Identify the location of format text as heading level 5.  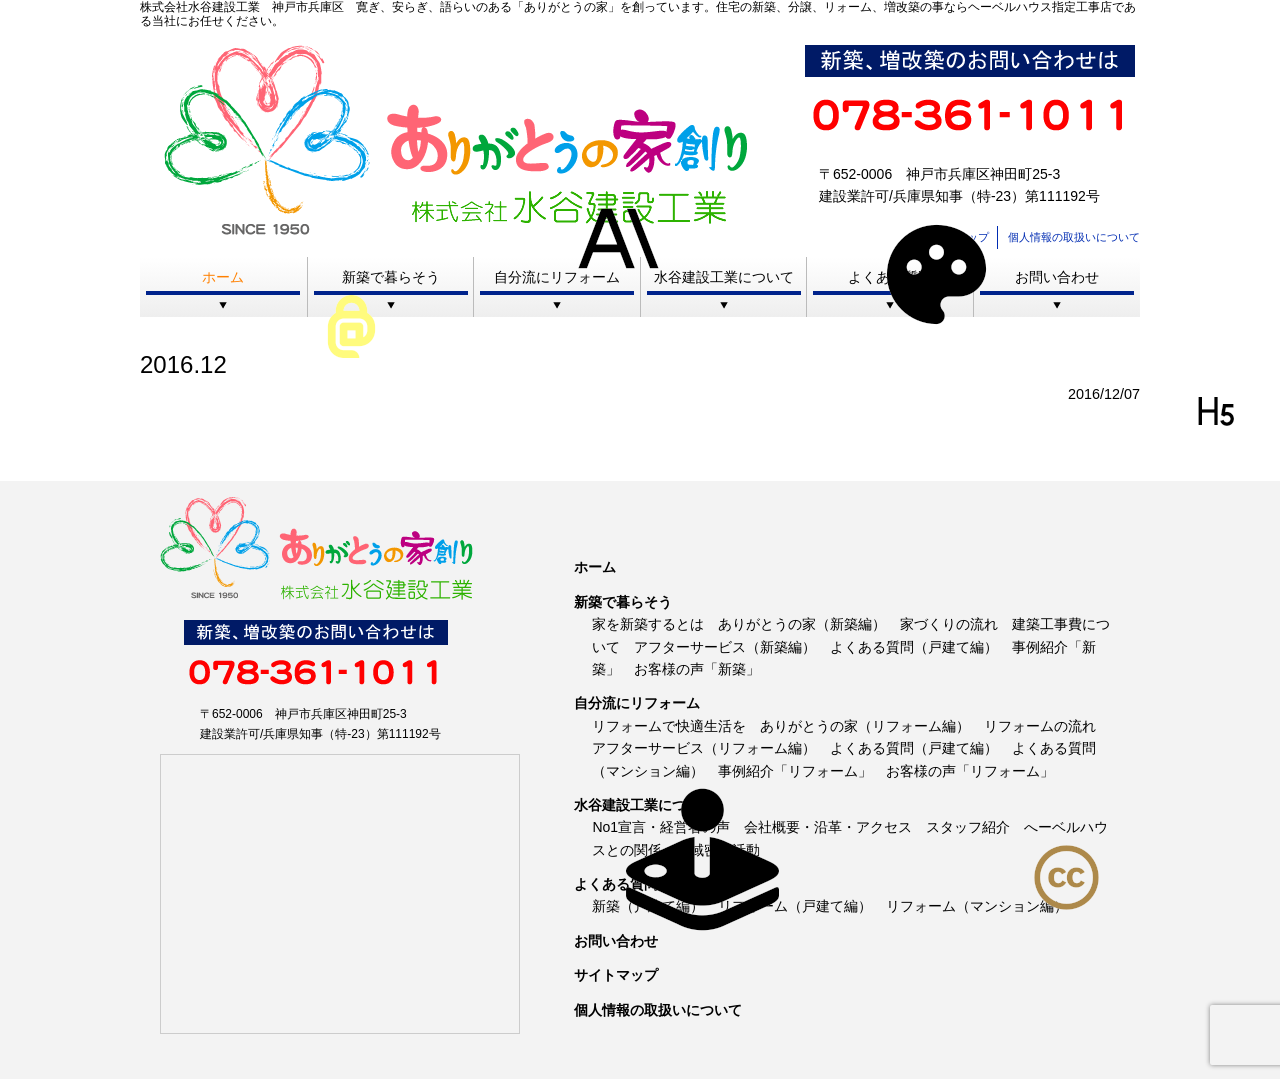
(1216, 411).